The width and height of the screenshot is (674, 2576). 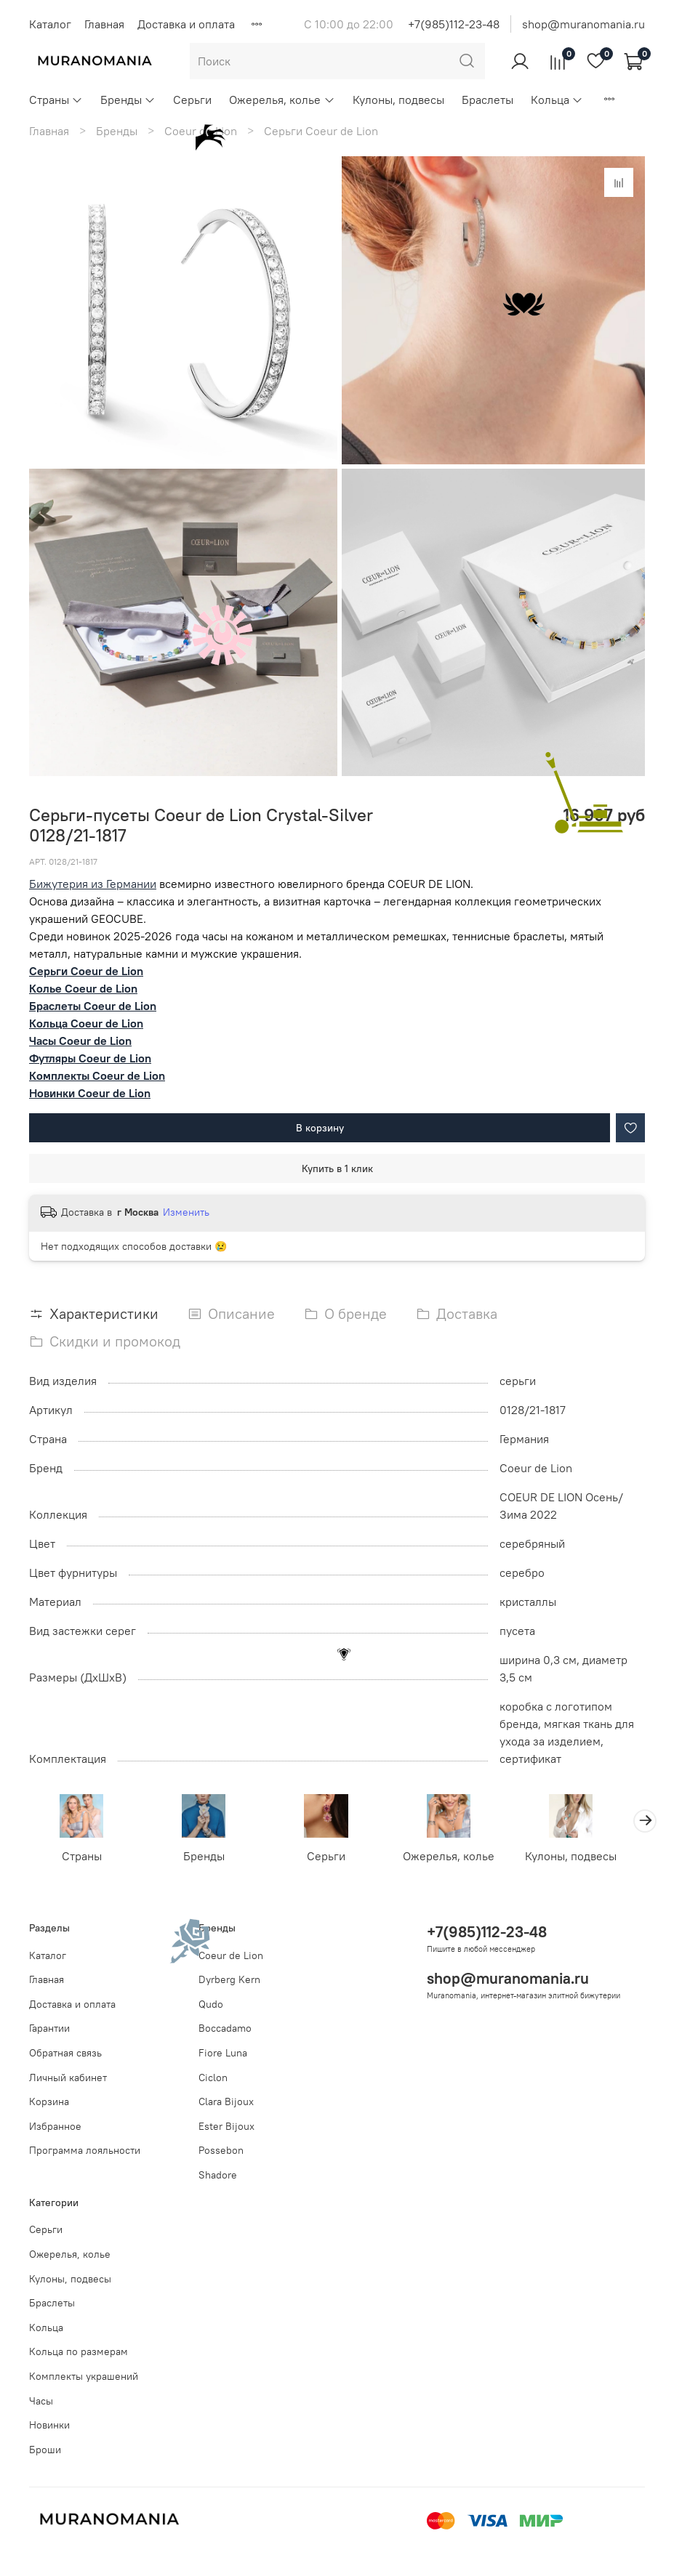 What do you see at coordinates (344, 1654) in the screenshot?
I see `indicates active shield or defense power-up` at bounding box center [344, 1654].